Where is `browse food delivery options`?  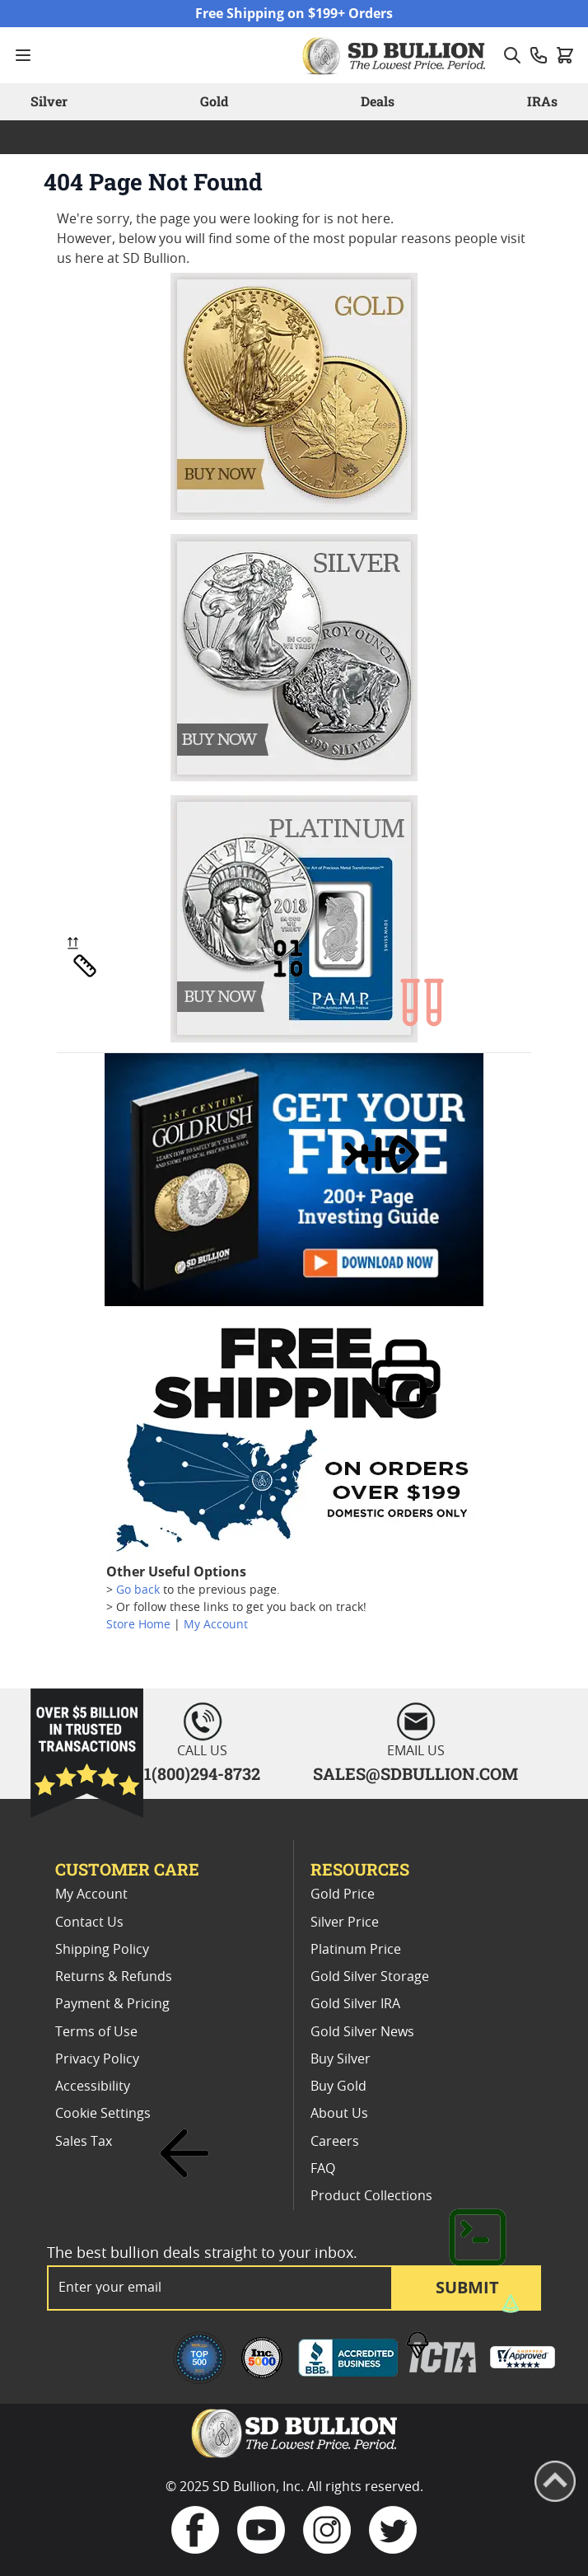
browse food delivery options is located at coordinates (511, 2303).